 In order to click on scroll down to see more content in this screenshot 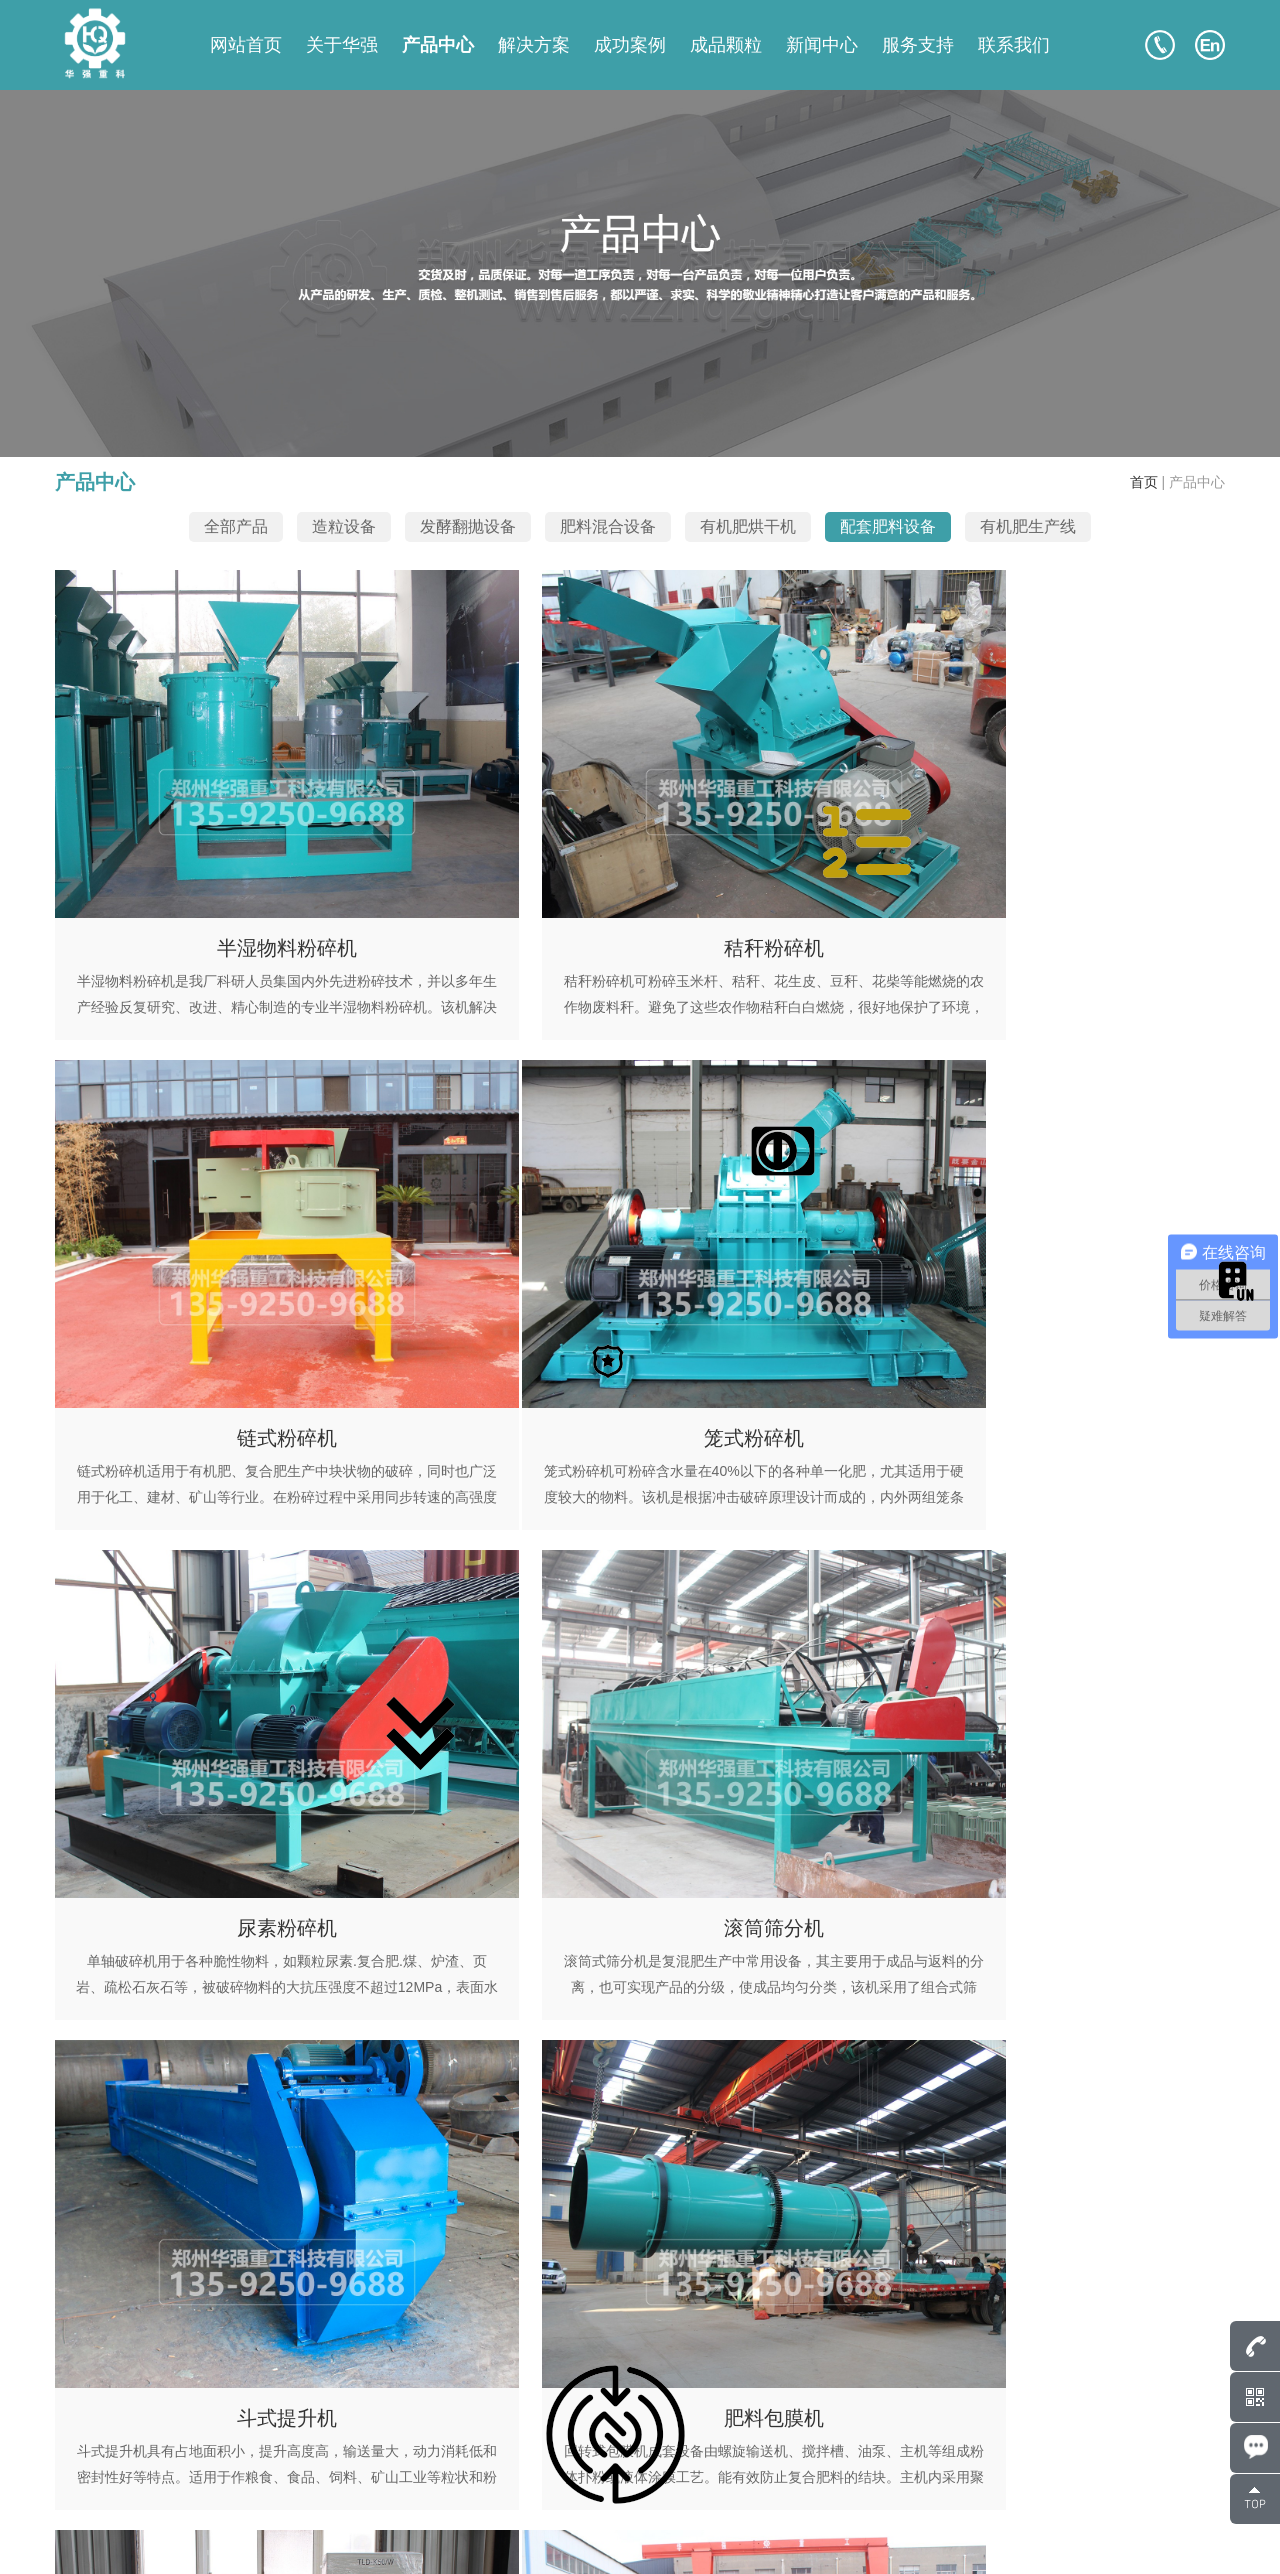, I will do `click(420, 1730)`.